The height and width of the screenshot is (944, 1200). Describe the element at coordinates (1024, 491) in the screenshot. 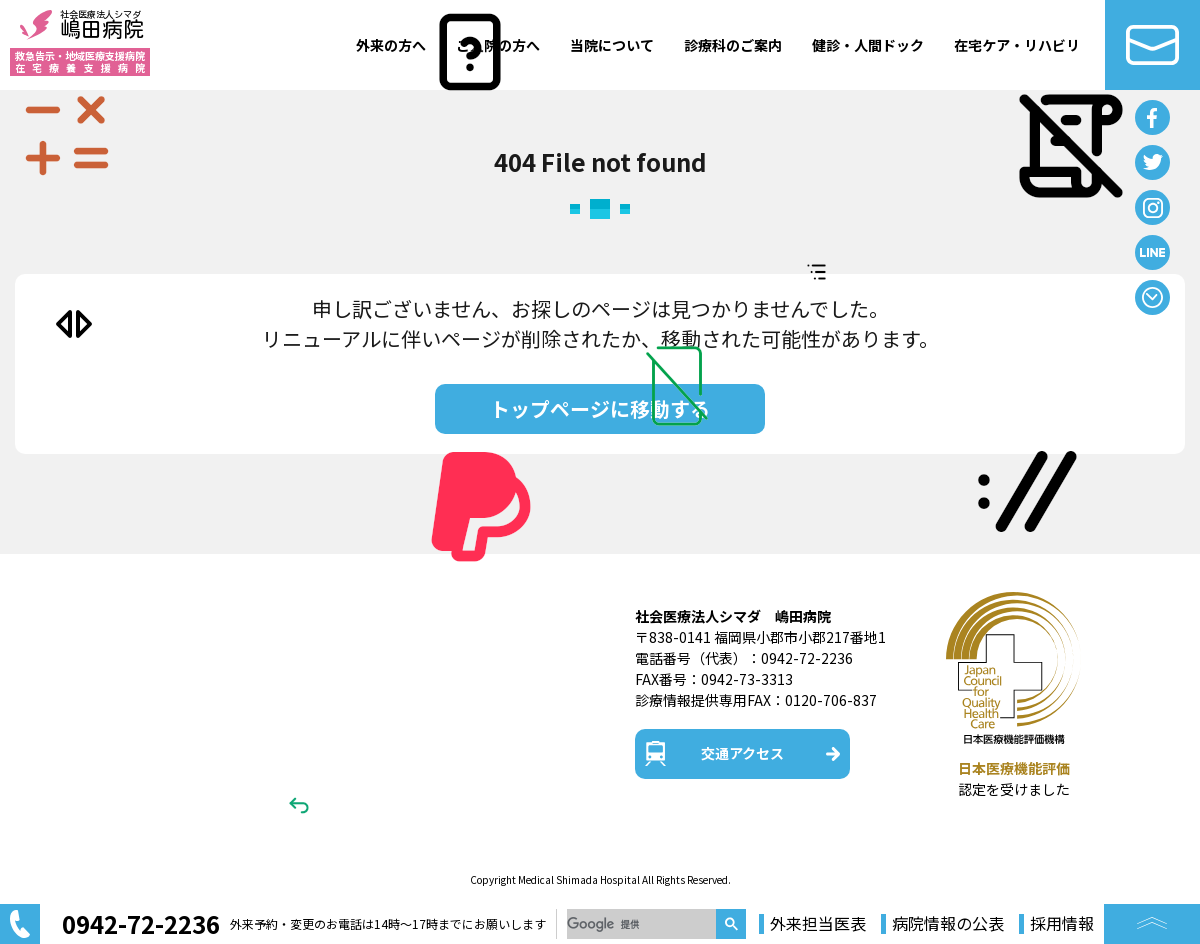

I see `view protocol or connection settings` at that location.